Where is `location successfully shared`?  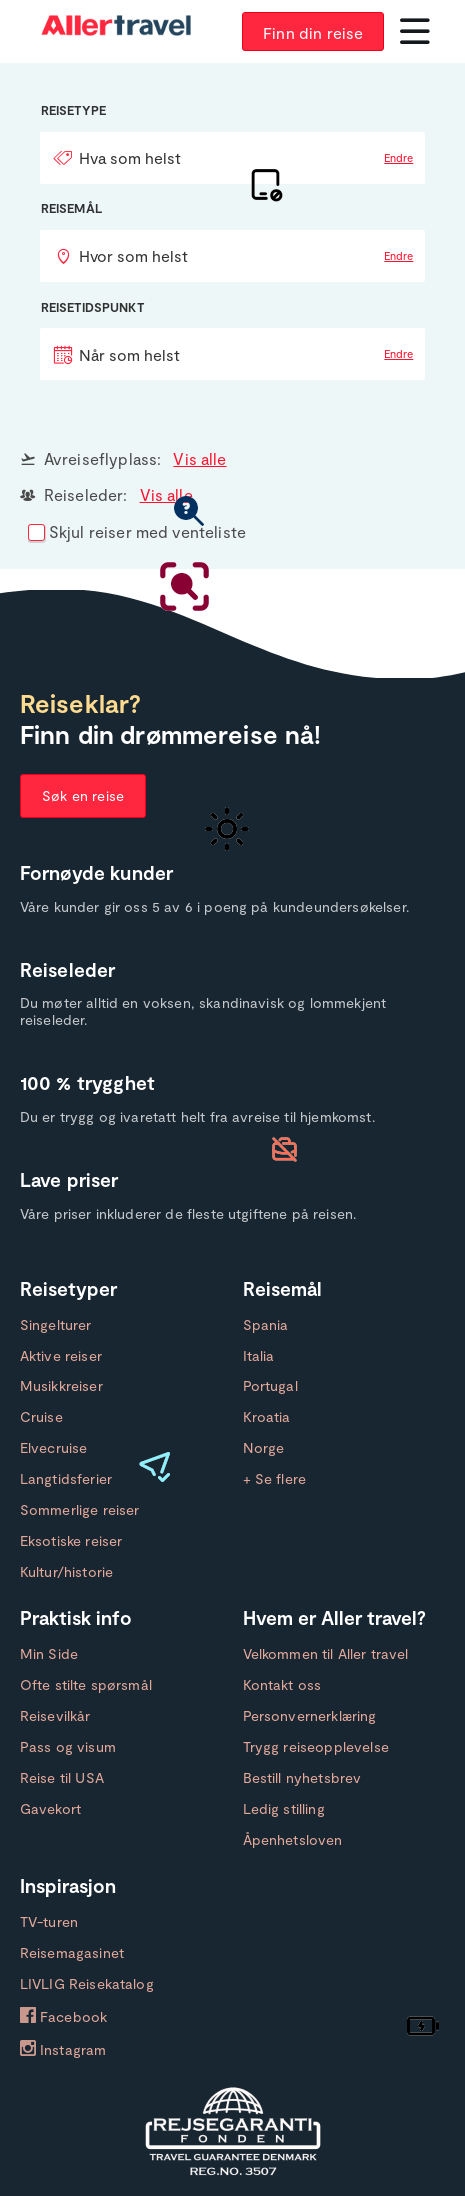
location successfully shared is located at coordinates (155, 1467).